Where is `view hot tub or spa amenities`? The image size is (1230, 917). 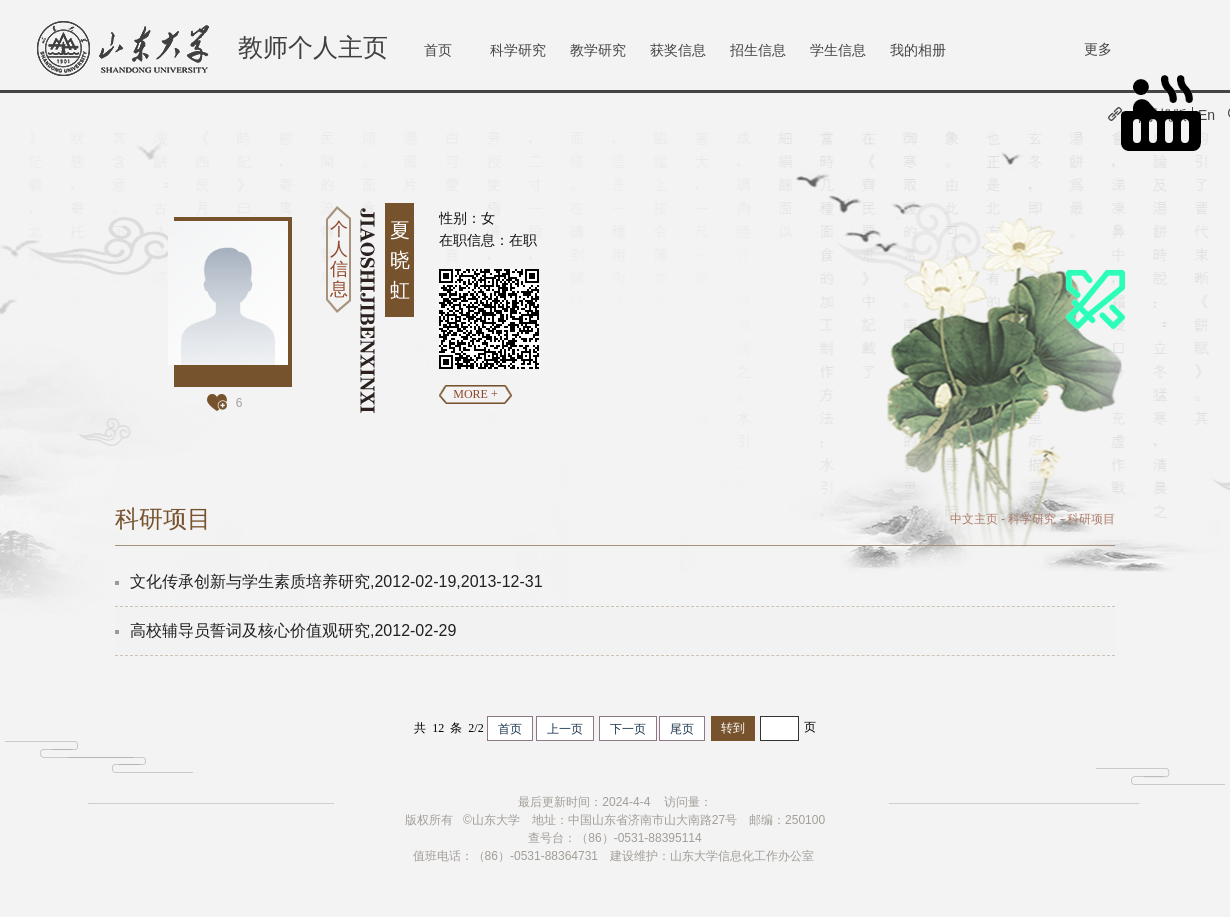 view hot tub or spa amenities is located at coordinates (1161, 111).